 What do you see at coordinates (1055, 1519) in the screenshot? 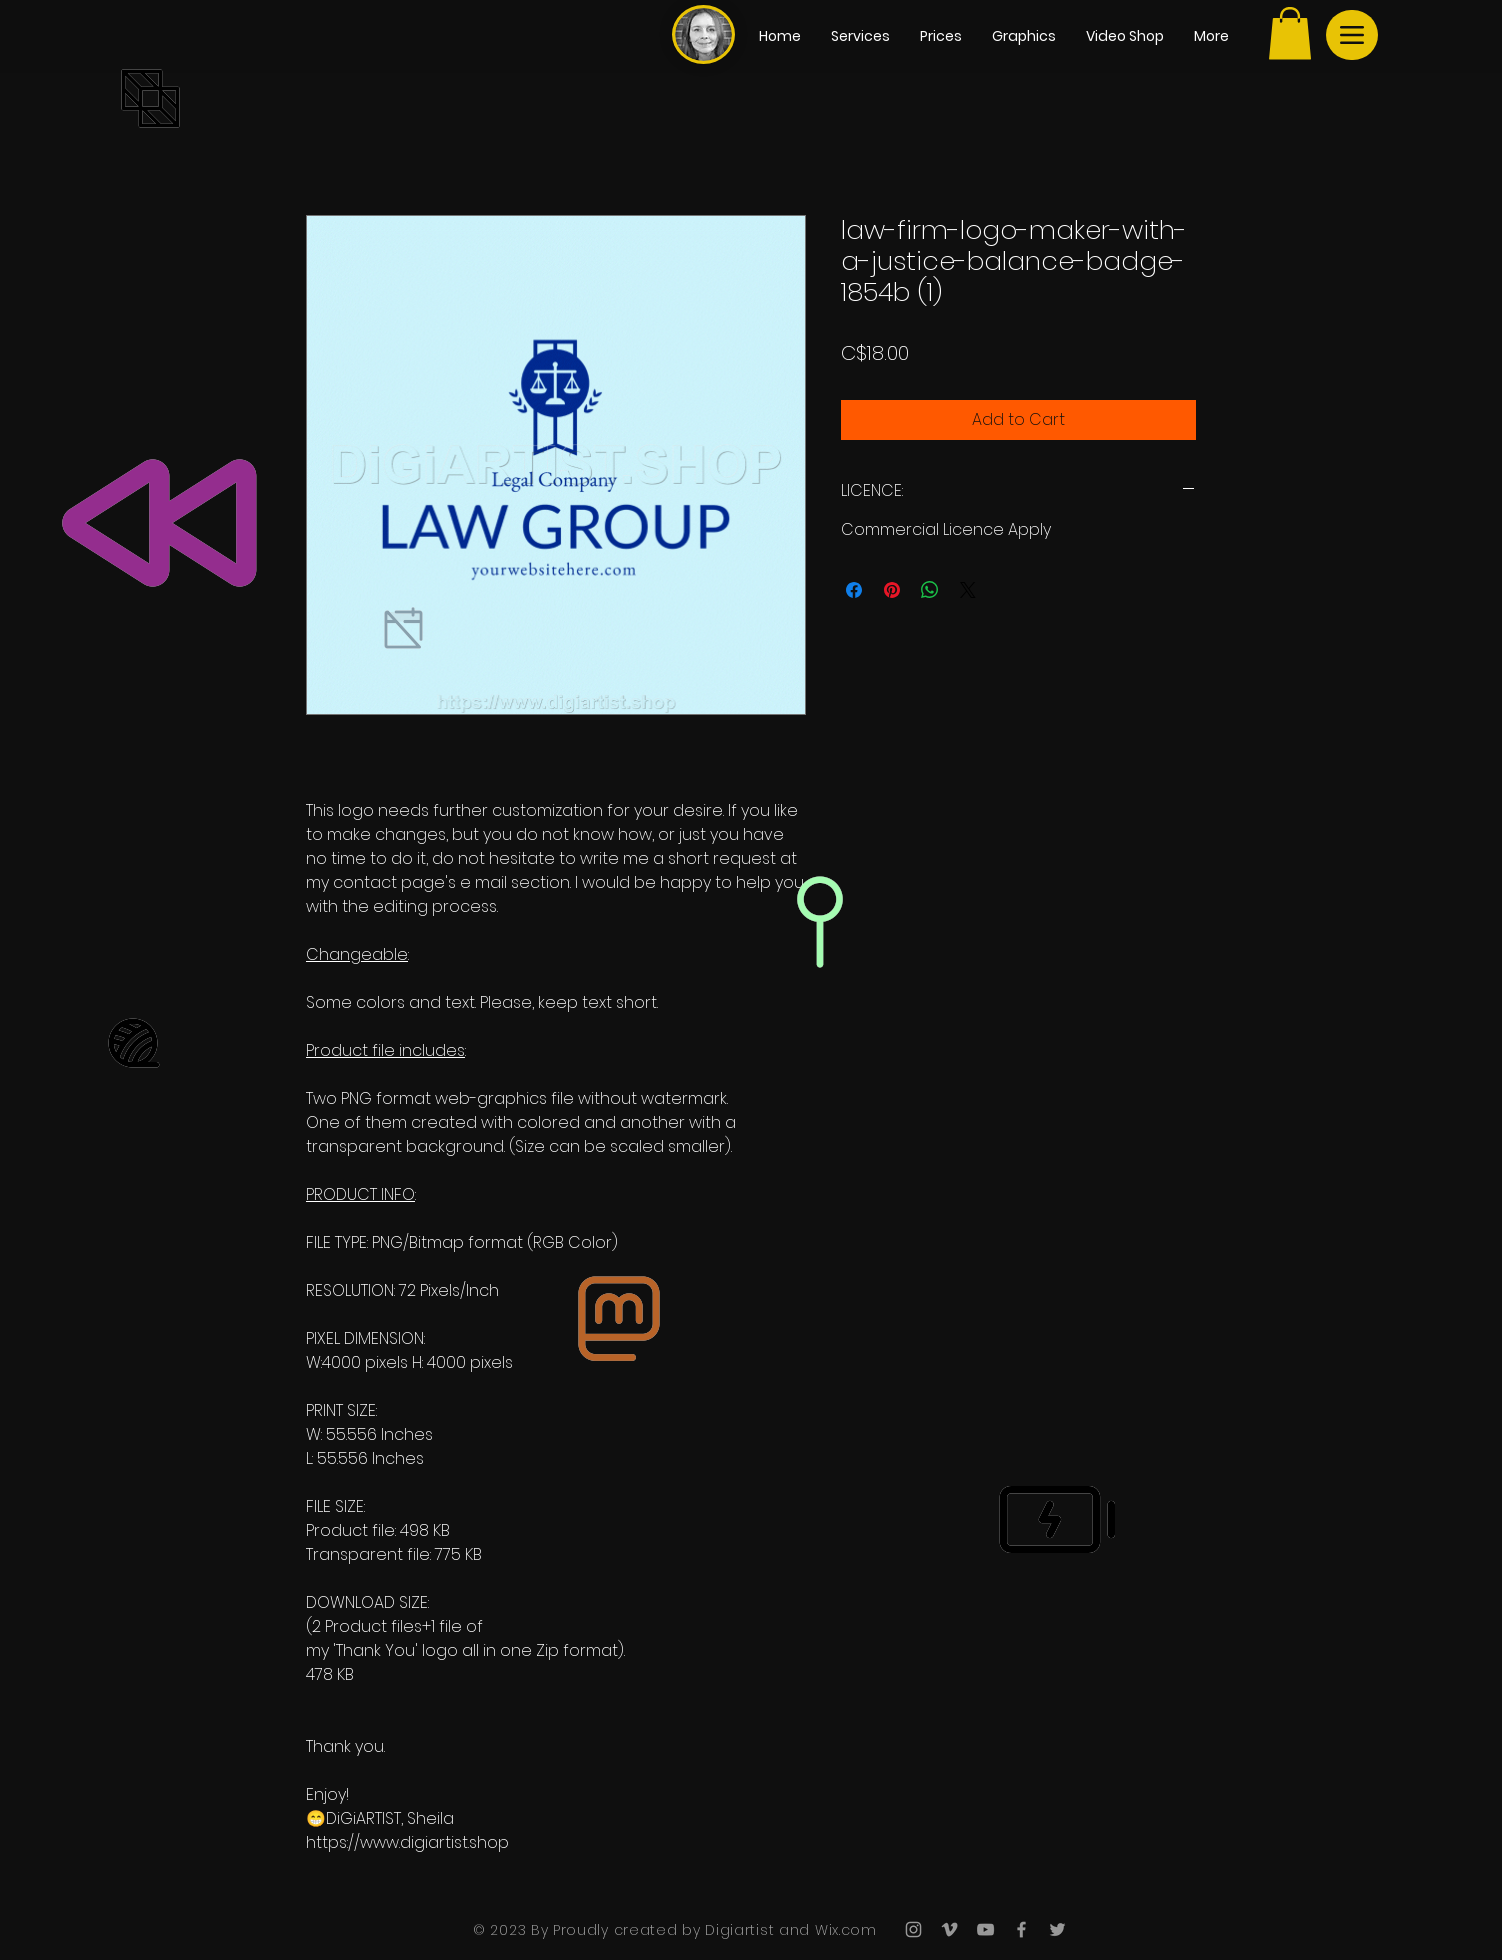
I see `indicates device is currently charging` at bounding box center [1055, 1519].